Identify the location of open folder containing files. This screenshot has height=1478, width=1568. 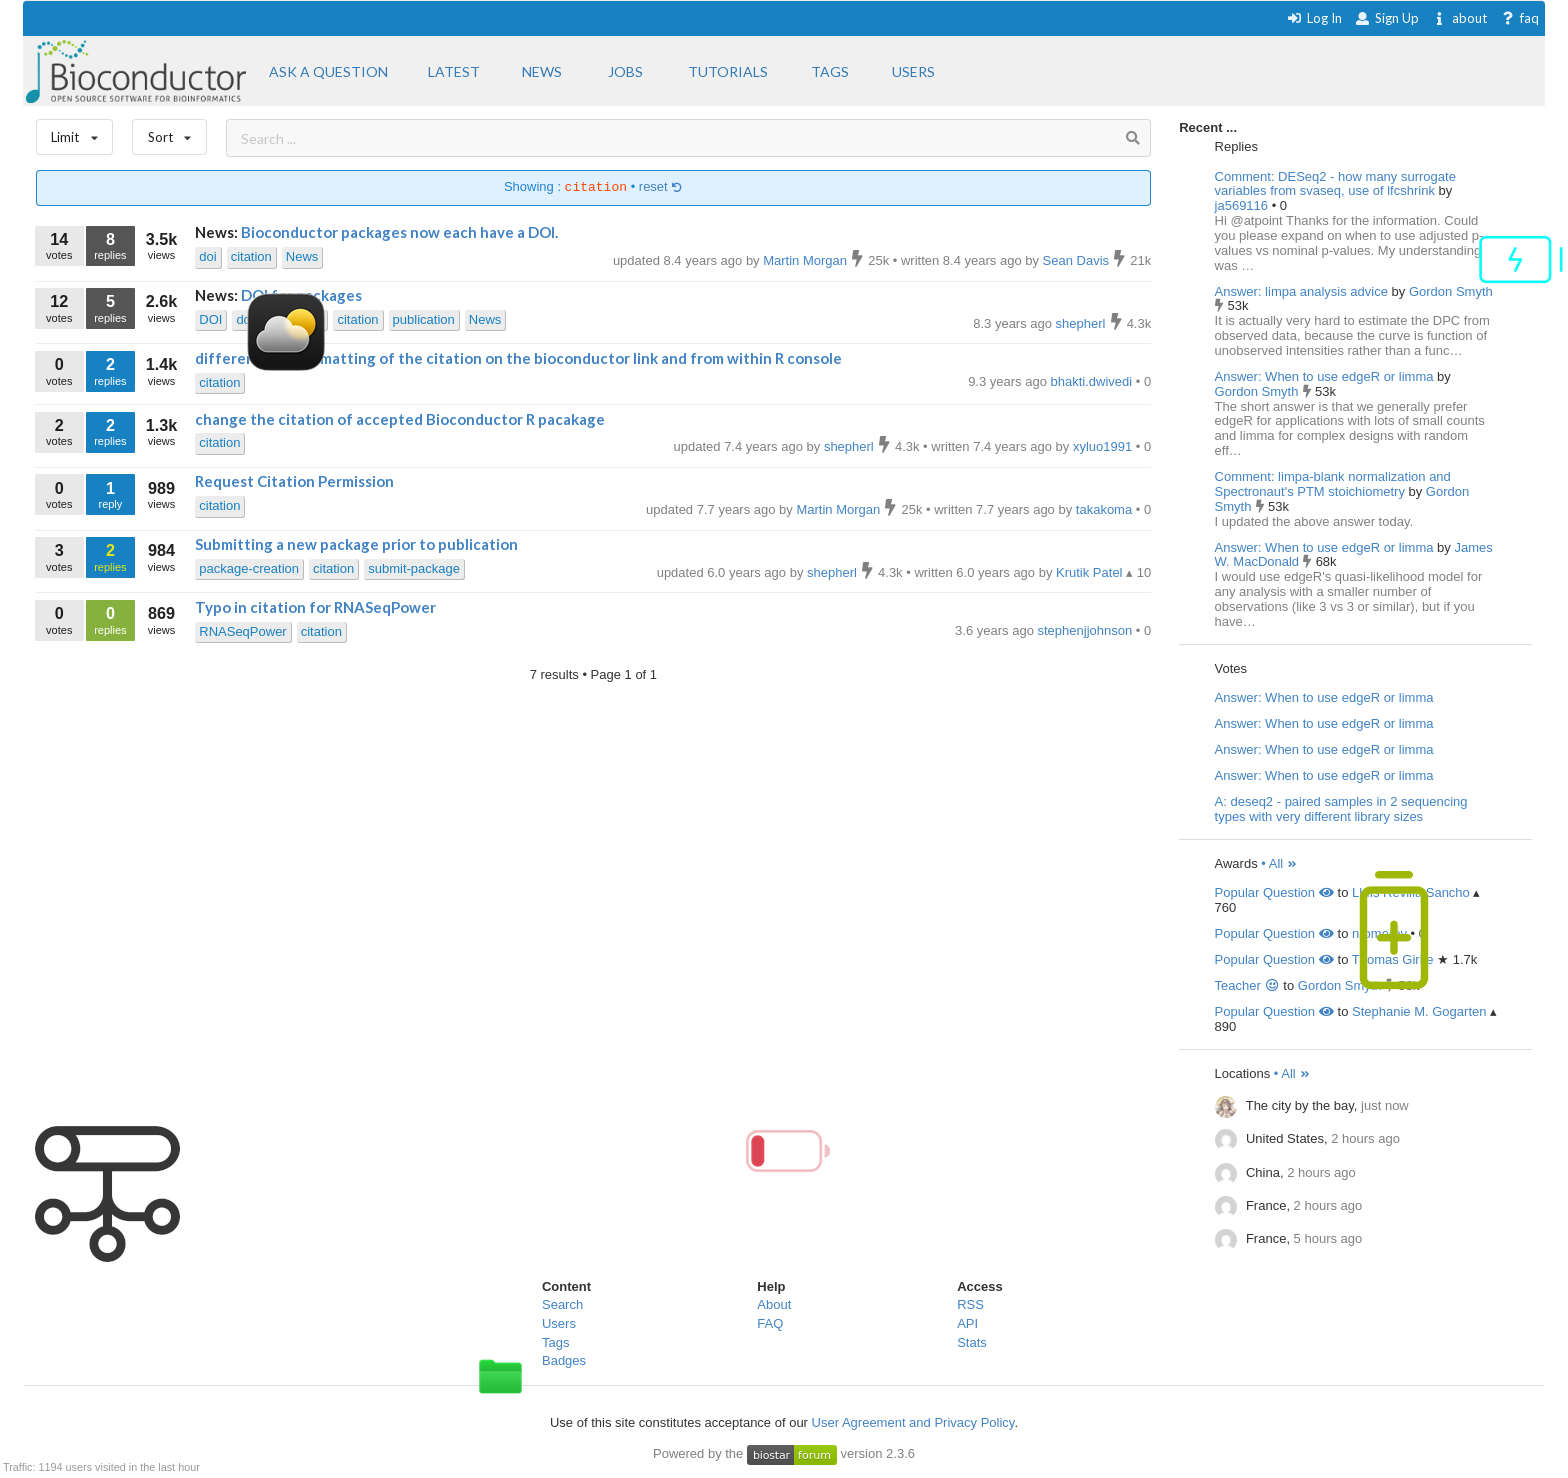
(500, 1376).